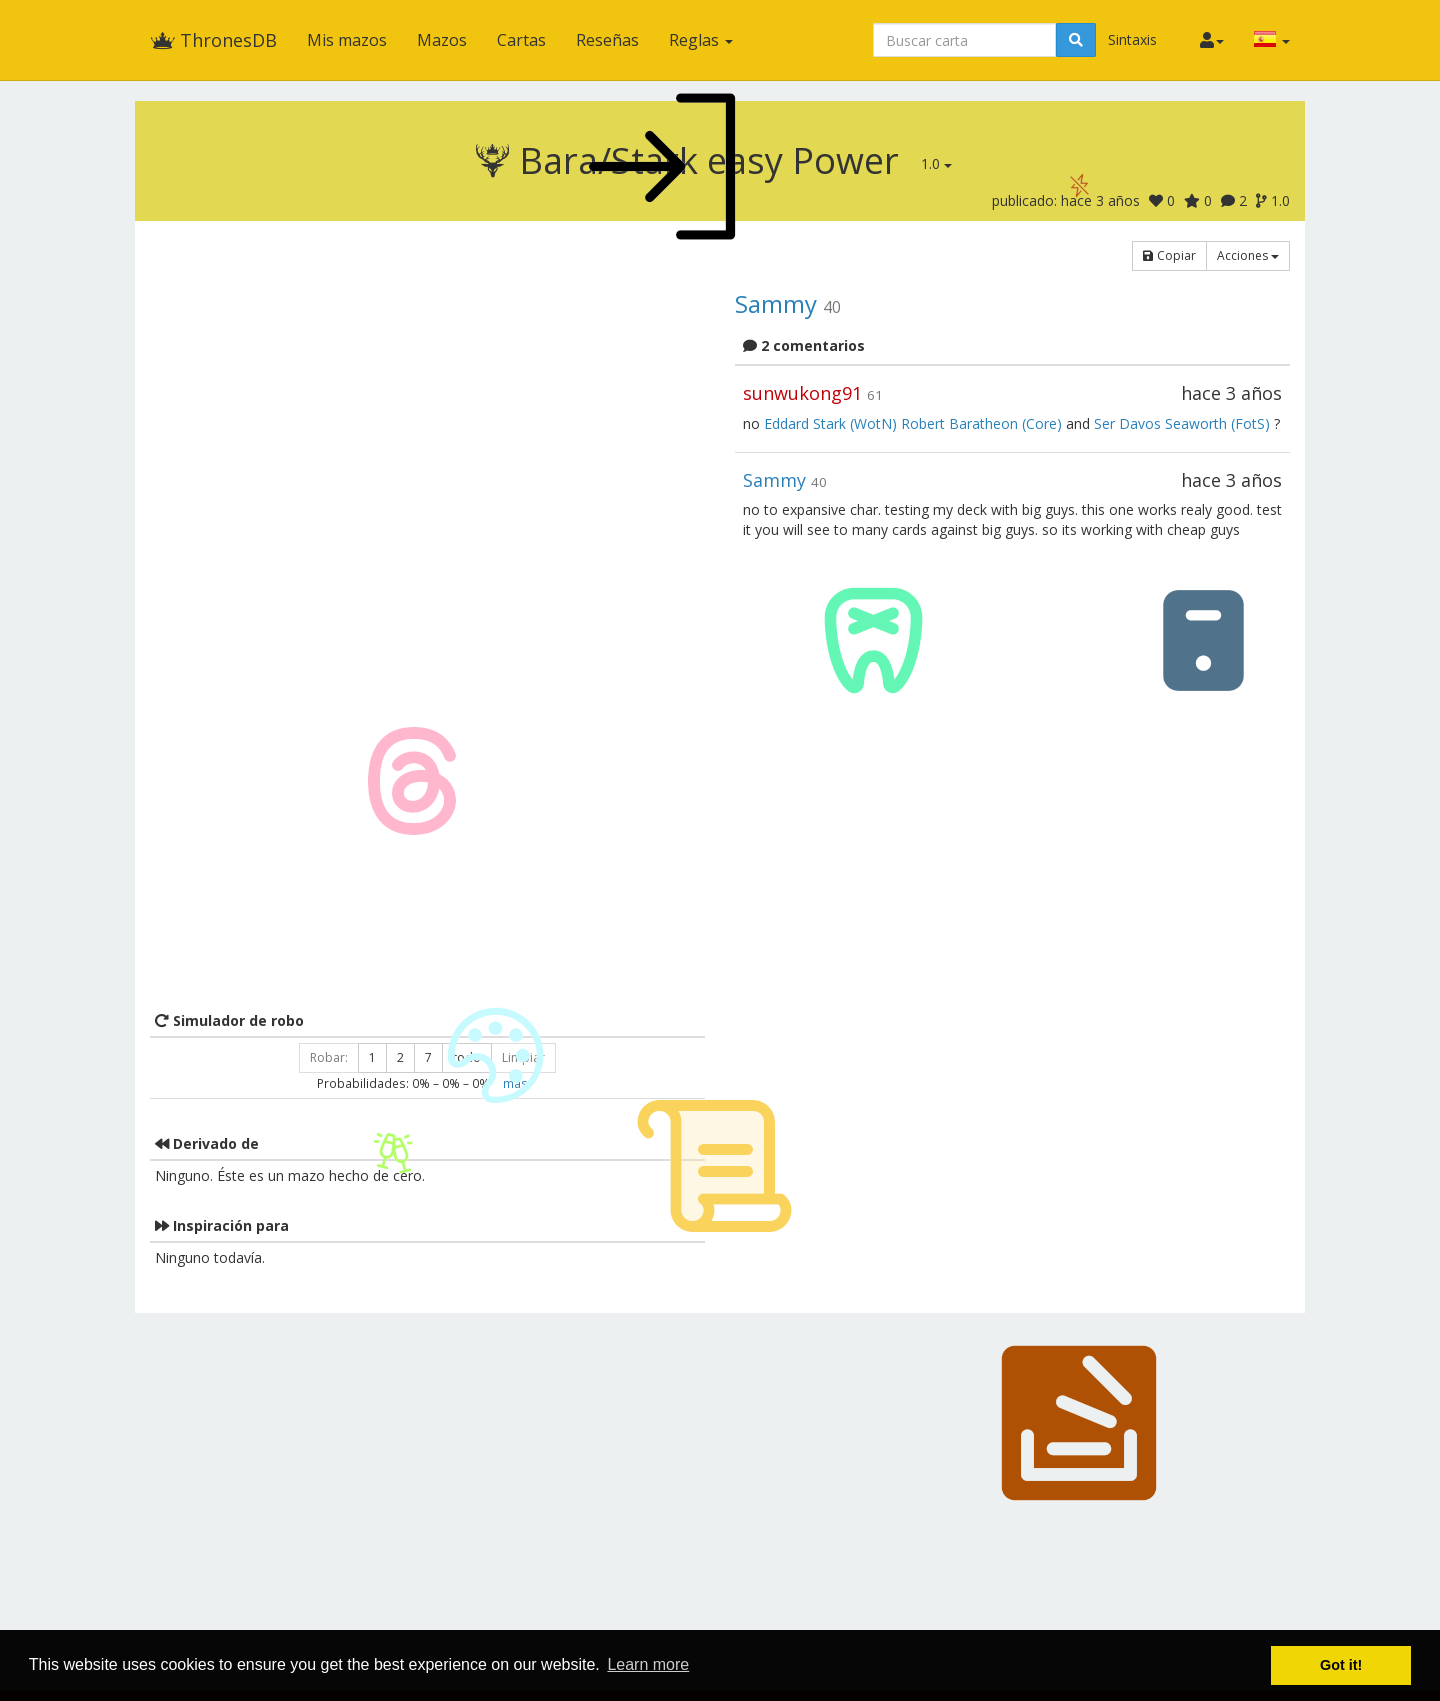  I want to click on view terms and conditions or legal document, so click(720, 1166).